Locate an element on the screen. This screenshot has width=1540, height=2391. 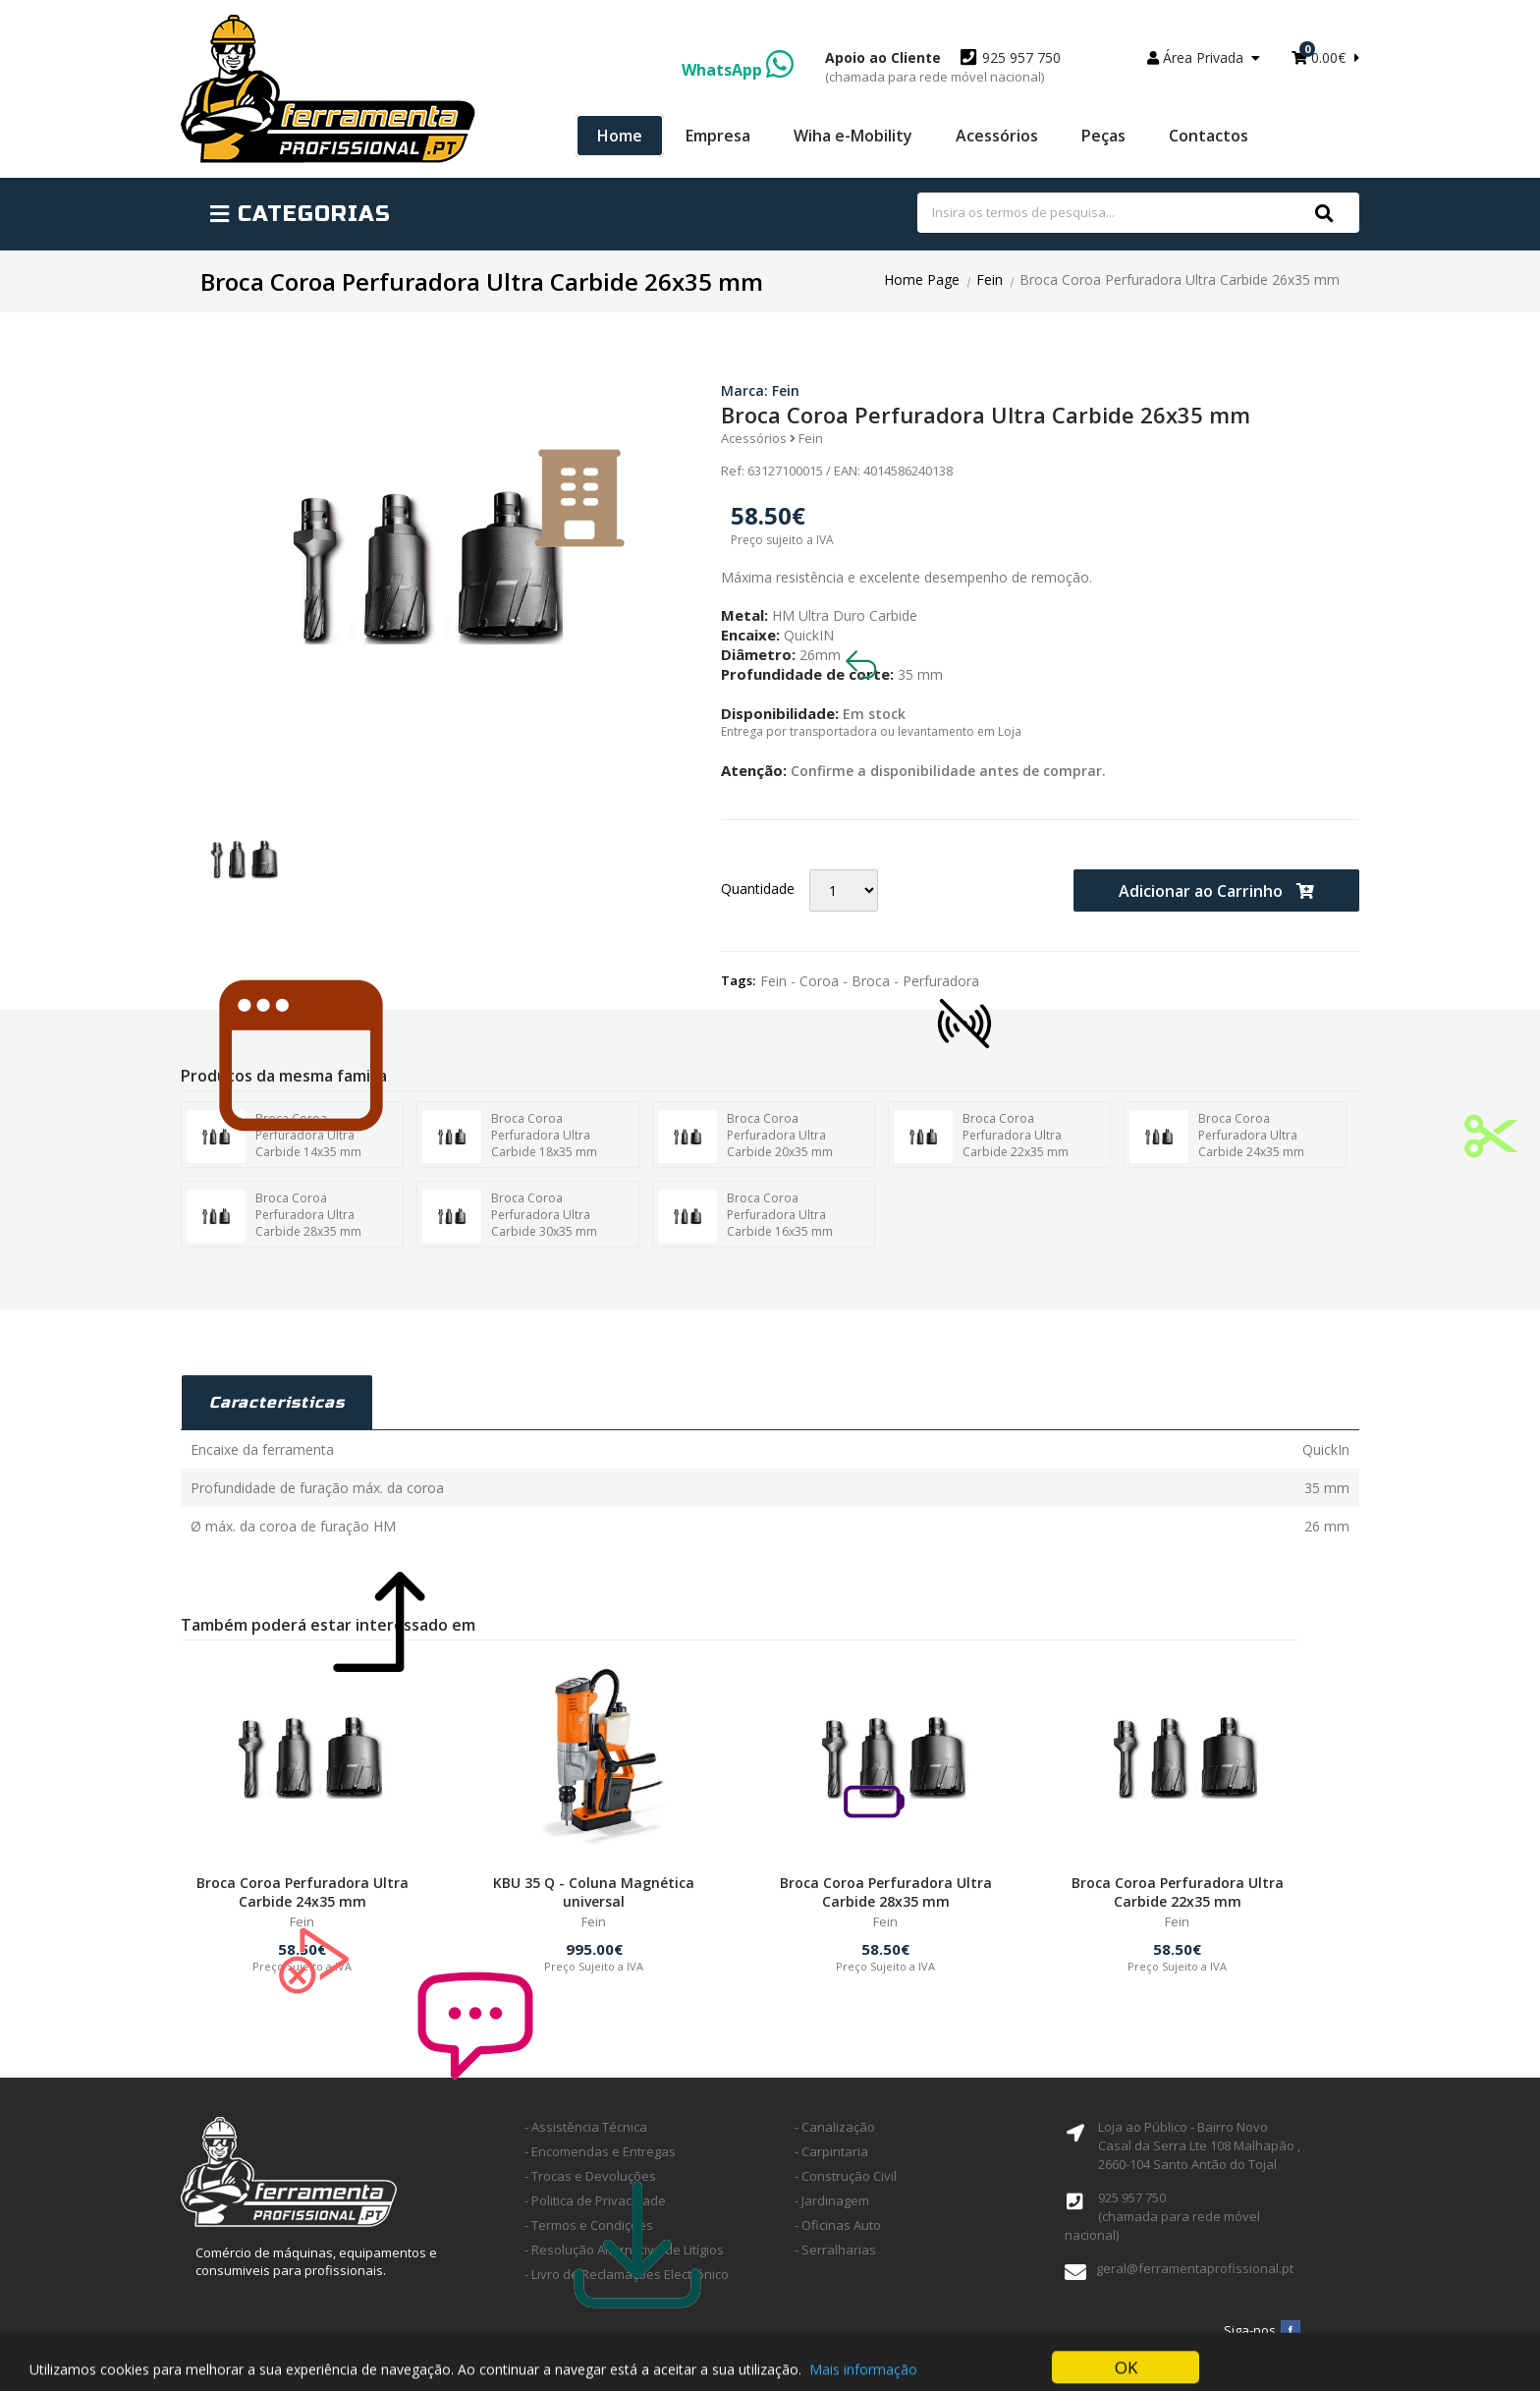
cut selected content to clipboard is located at coordinates (1491, 1136).